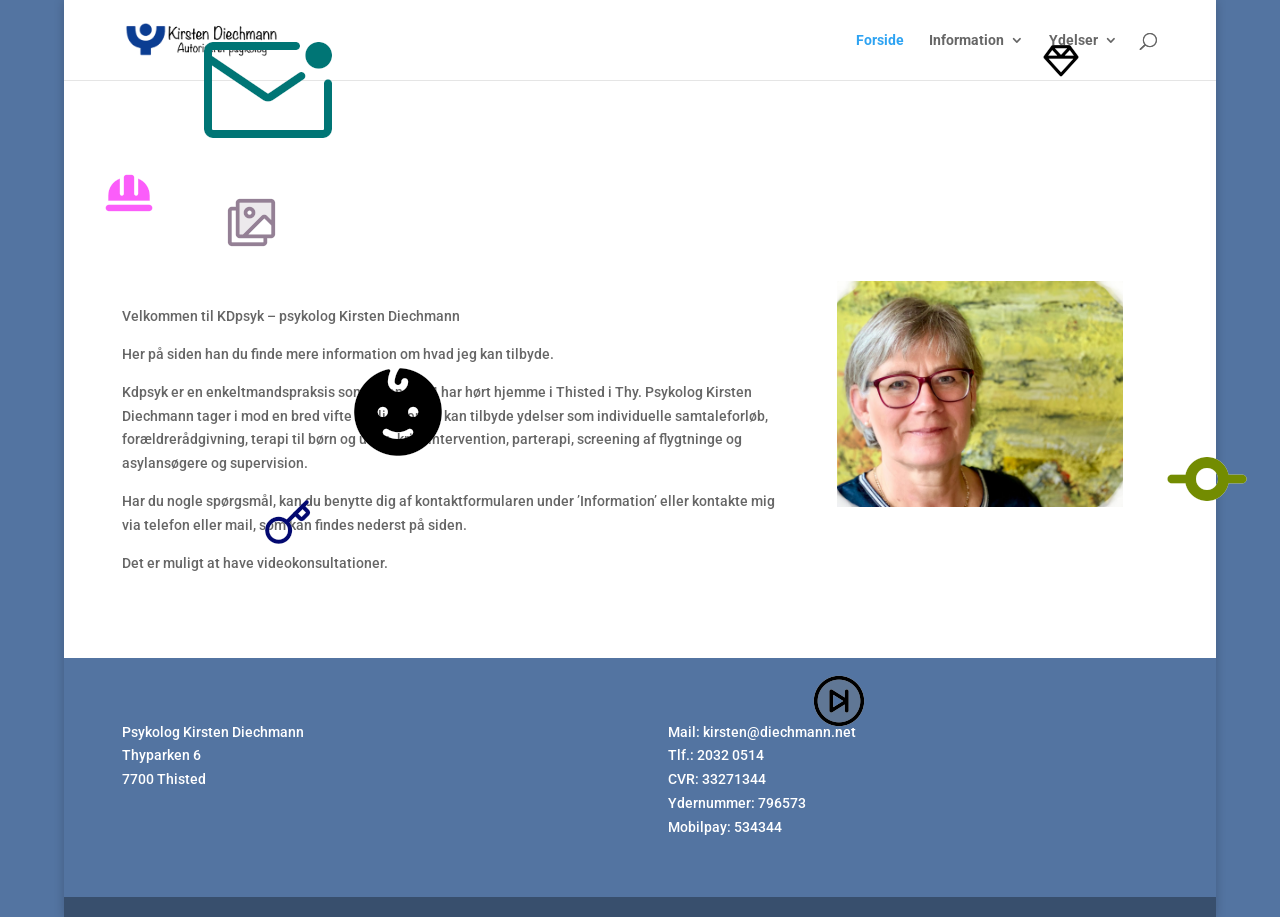  Describe the element at coordinates (1061, 61) in the screenshot. I see `view premium or exclusive content` at that location.